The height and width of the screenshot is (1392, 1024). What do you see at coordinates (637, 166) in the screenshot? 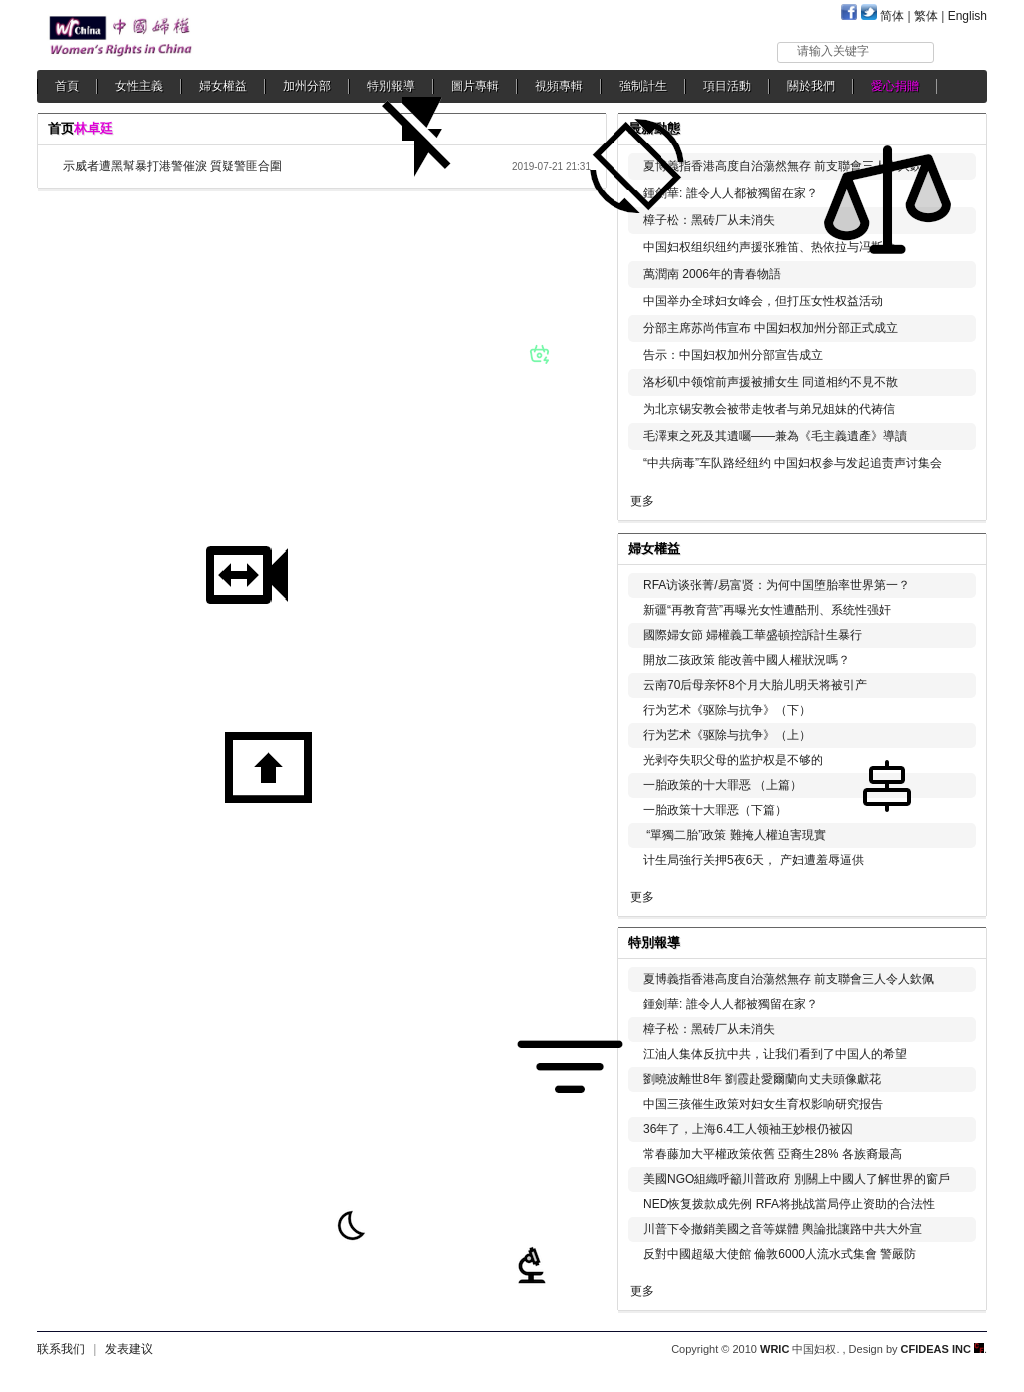
I see `rotate screen orientation` at bounding box center [637, 166].